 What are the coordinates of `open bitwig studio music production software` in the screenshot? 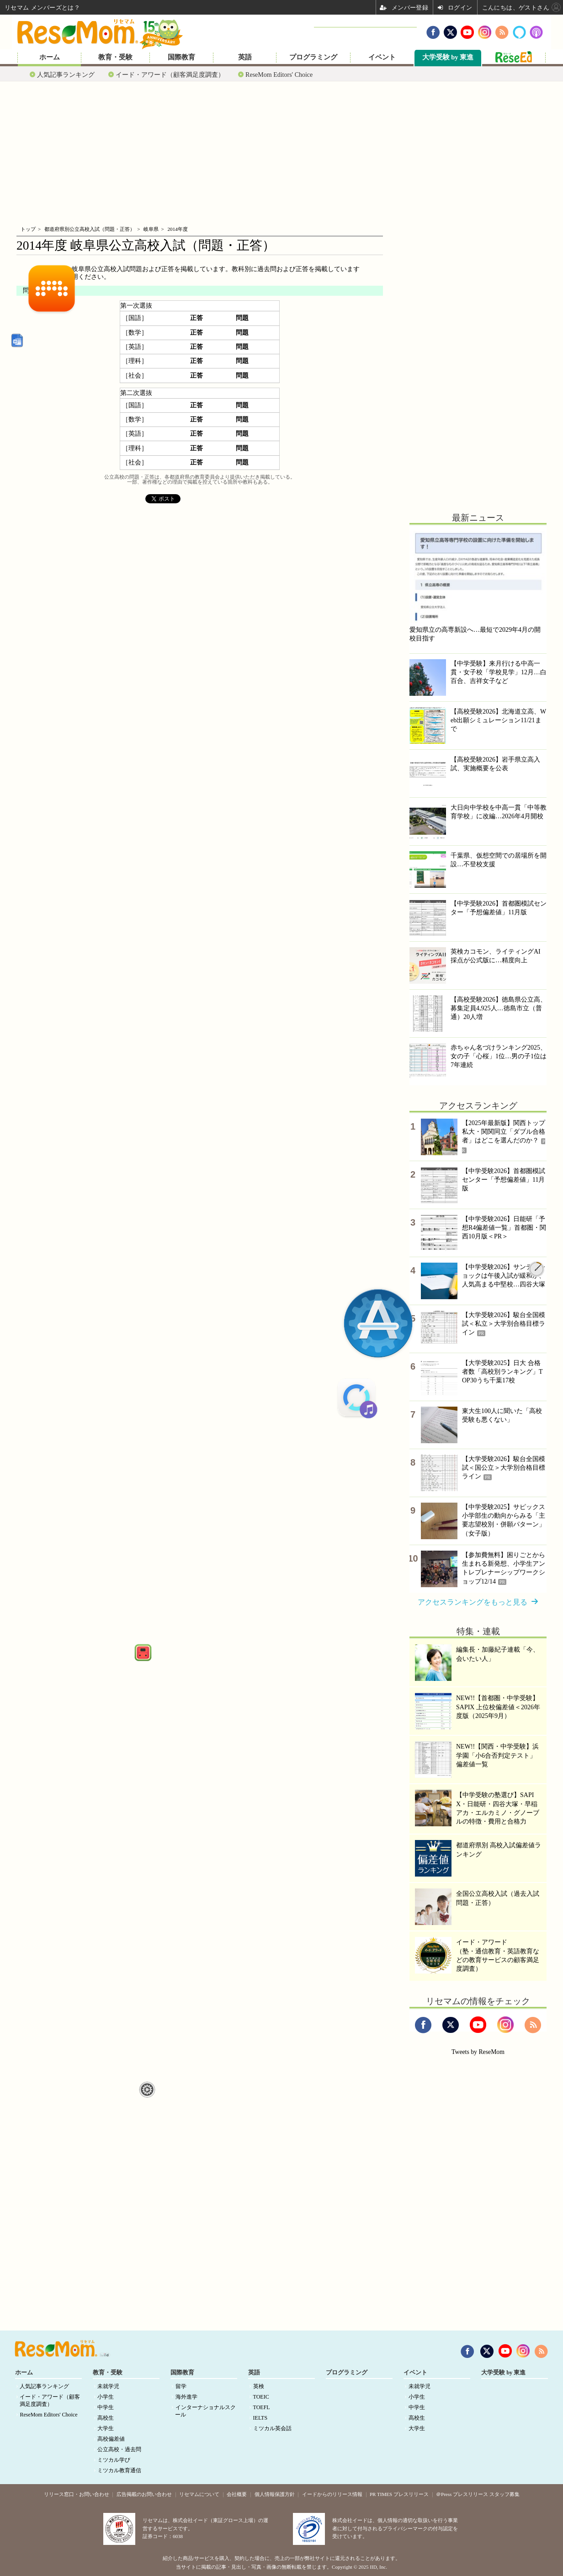 It's located at (52, 288).